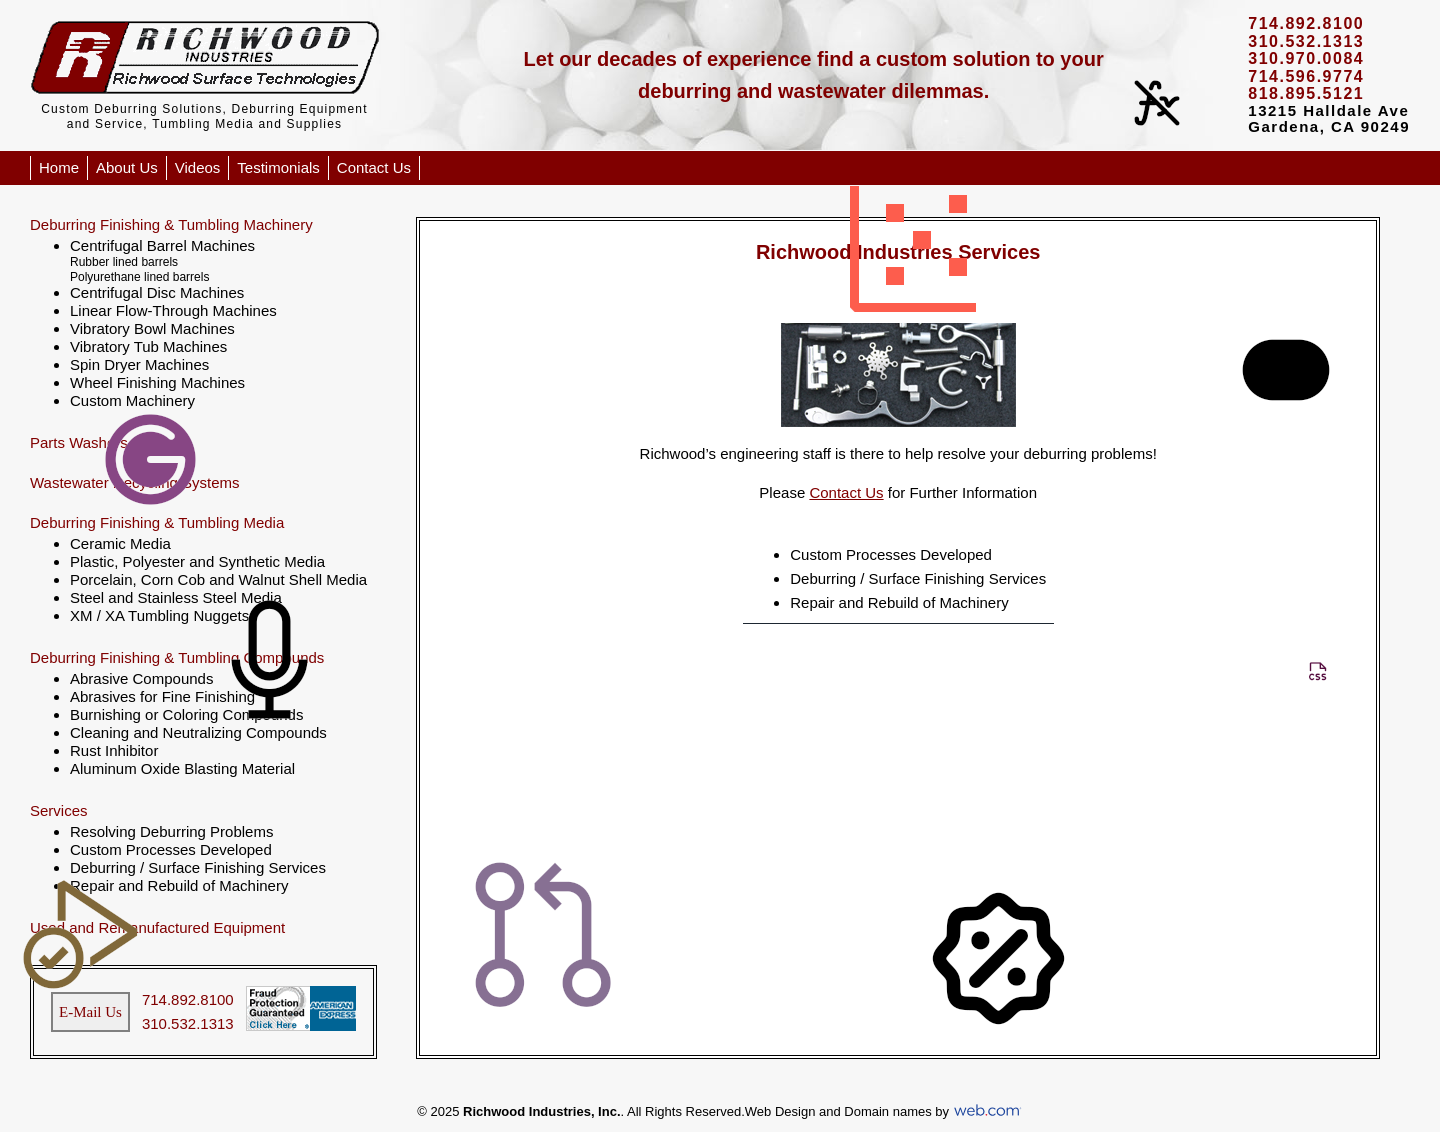 Image resolution: width=1440 pixels, height=1132 pixels. Describe the element at coordinates (1318, 672) in the screenshot. I see `view or open a CSS stylesheet file` at that location.